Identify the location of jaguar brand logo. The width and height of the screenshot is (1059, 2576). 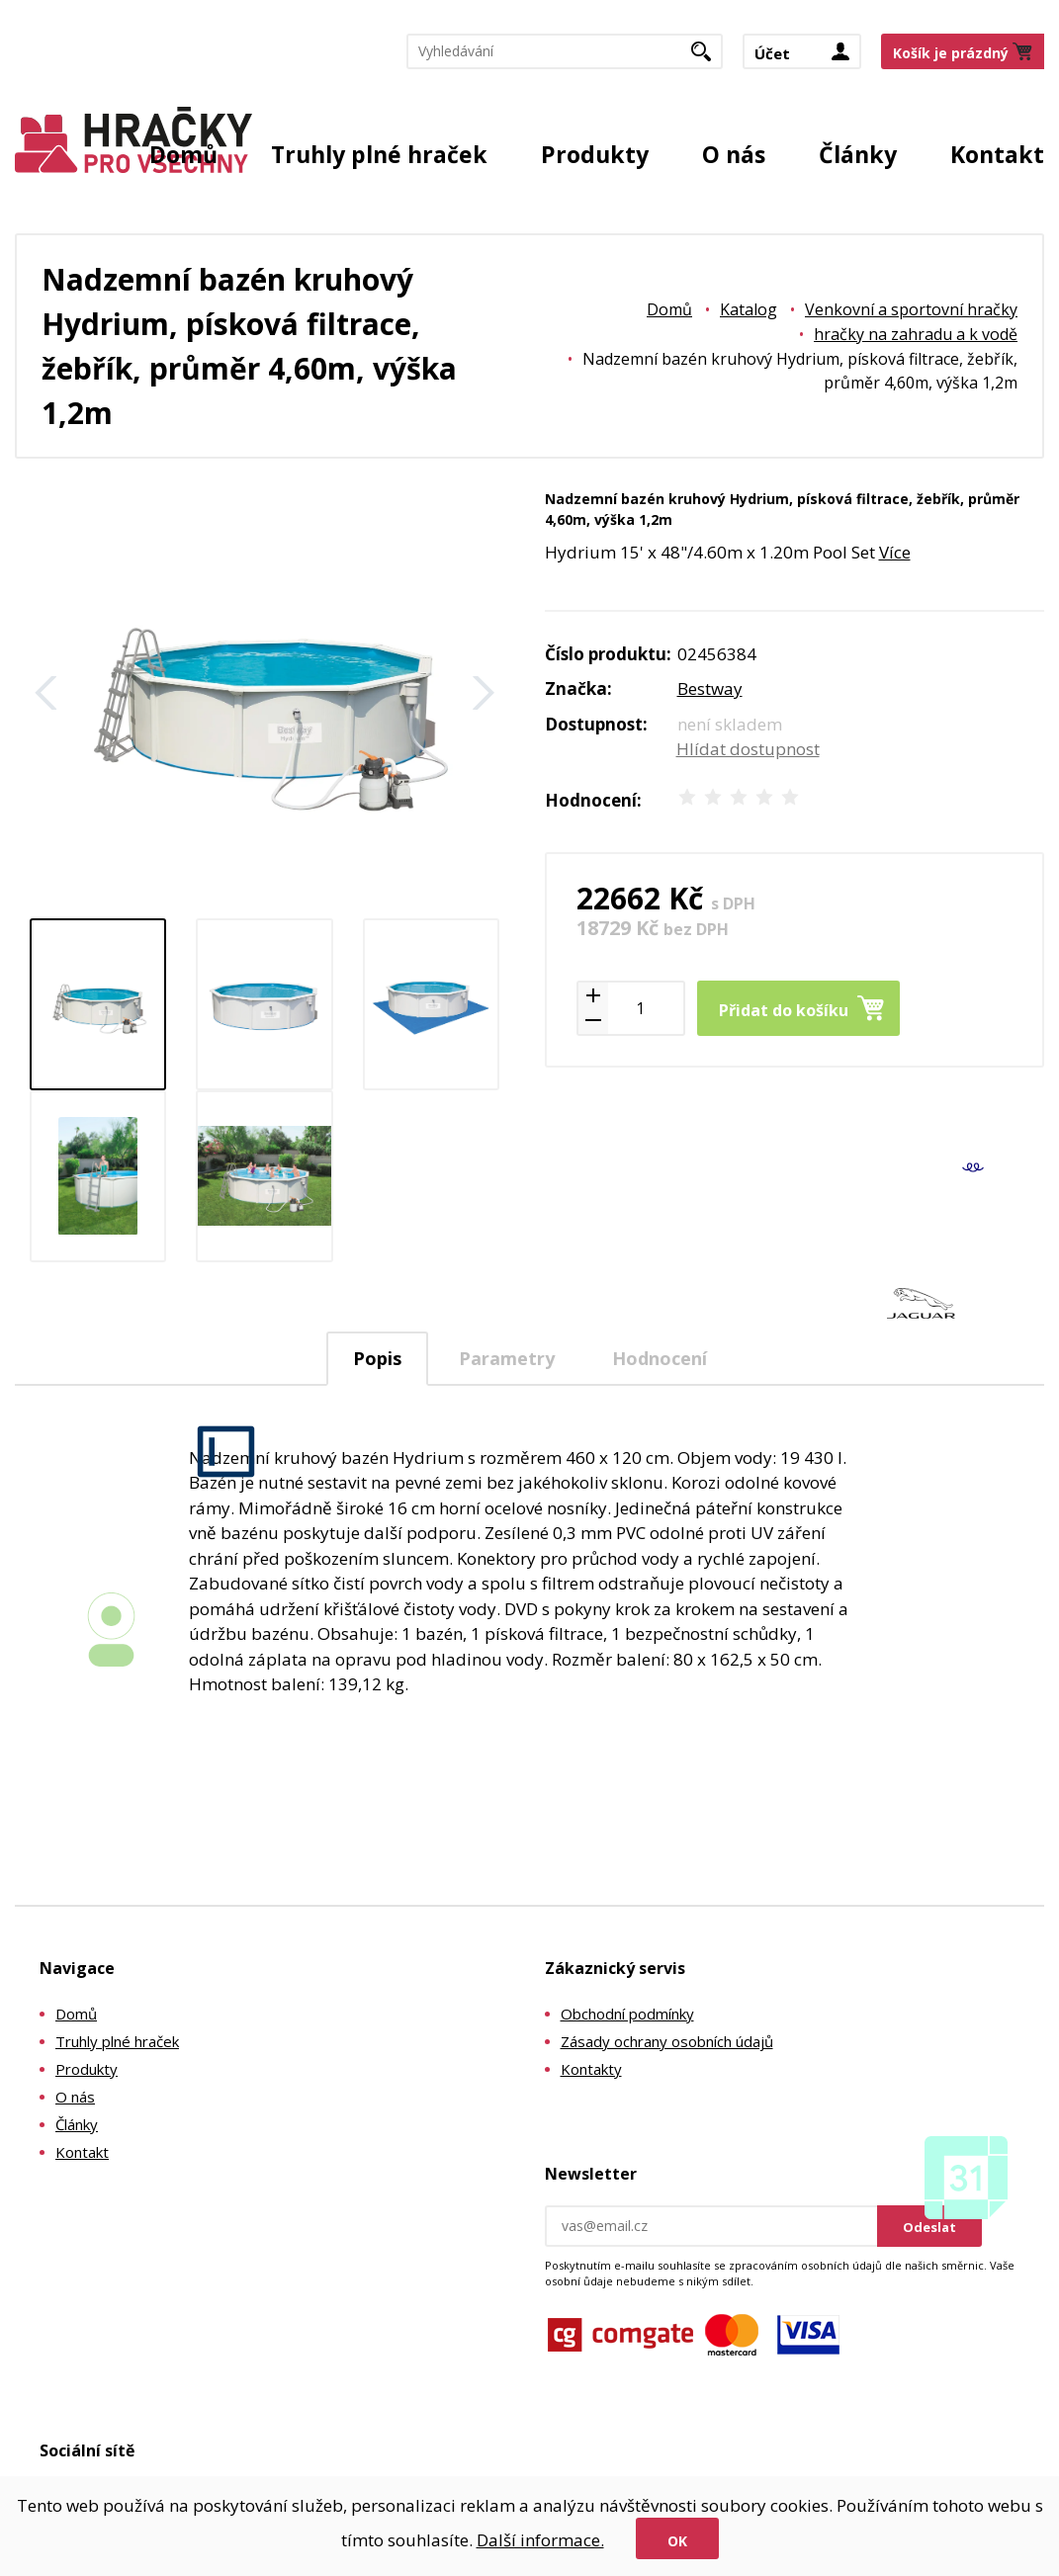
(921, 1303).